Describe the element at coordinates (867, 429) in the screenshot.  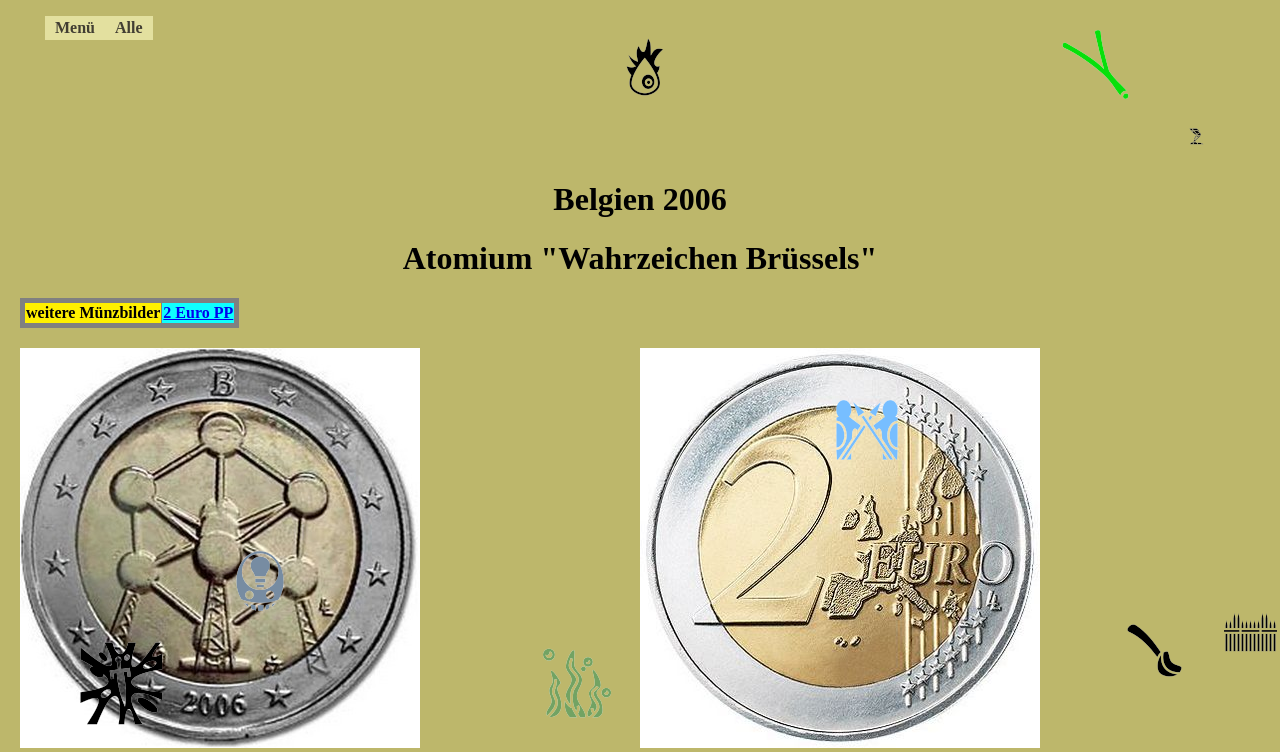
I see `guards or sentries protecting an area` at that location.